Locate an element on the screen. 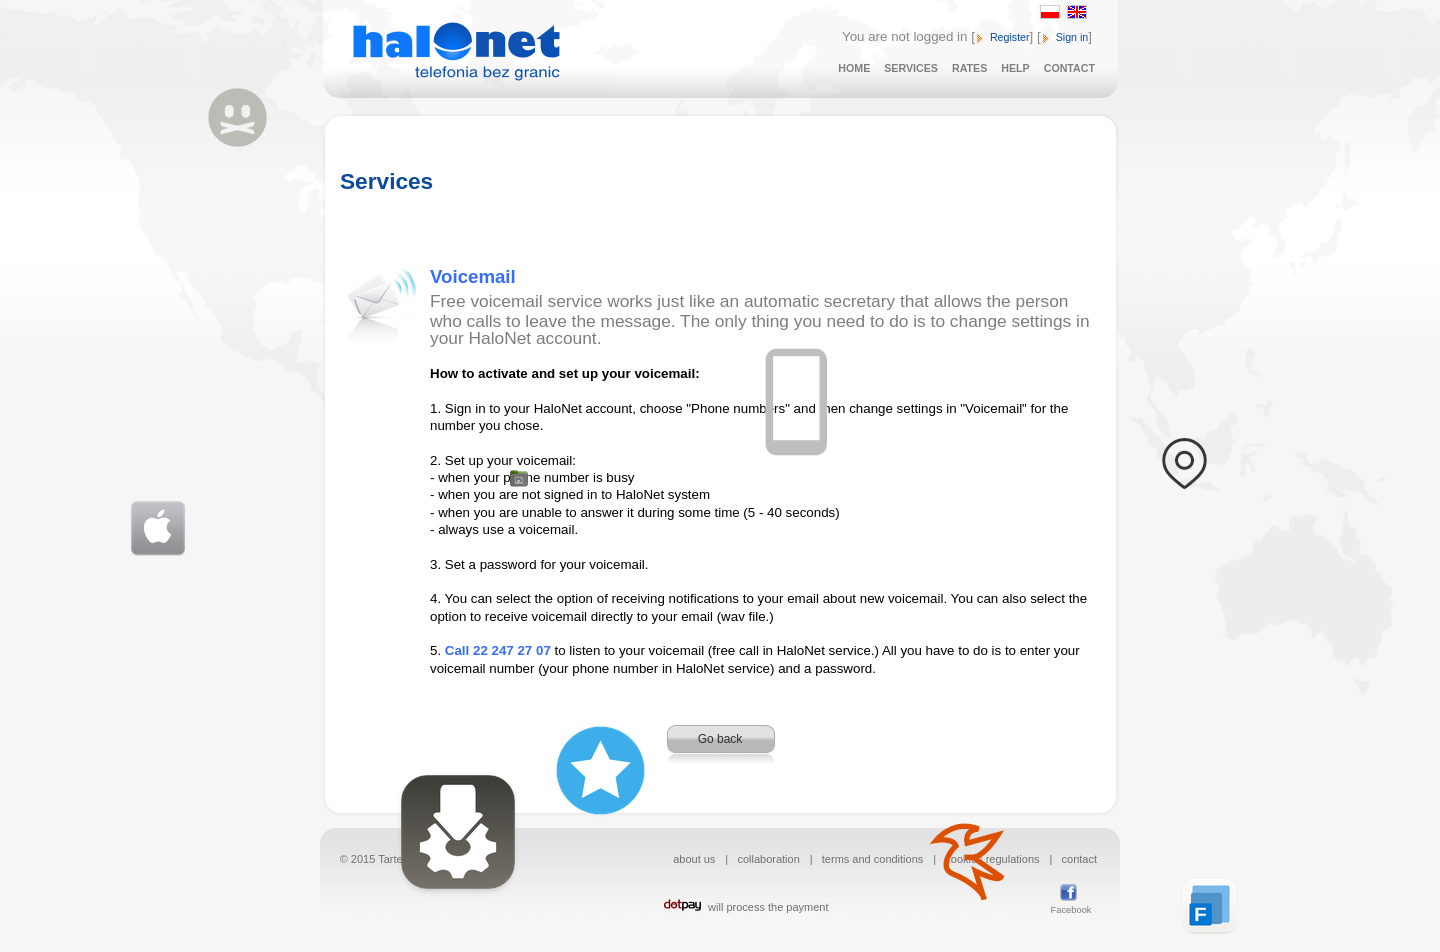 This screenshot has width=1440, height=952. open fluent reader app is located at coordinates (1209, 905).